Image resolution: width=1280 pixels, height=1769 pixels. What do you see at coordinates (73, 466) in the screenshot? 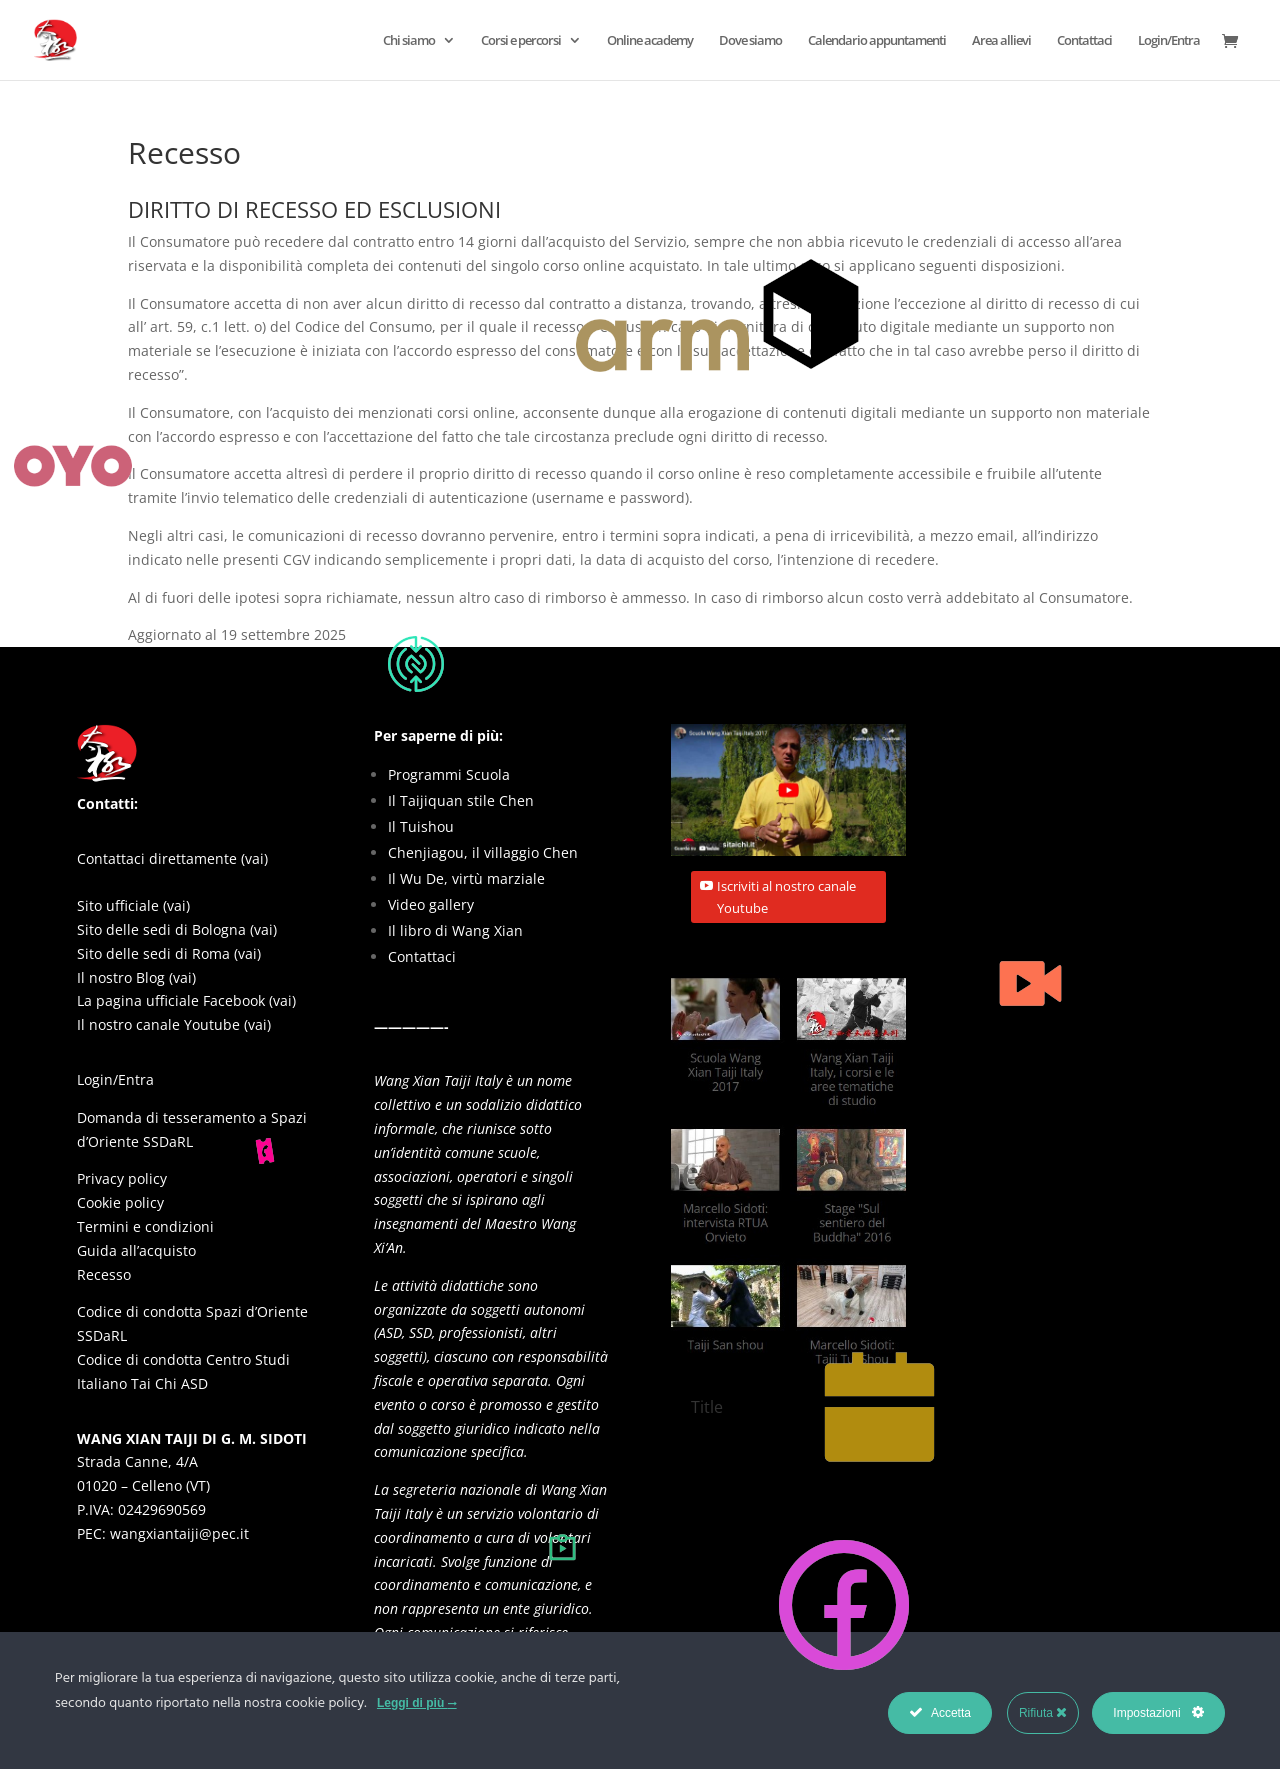
I see `open the OYO hotel booking app` at bounding box center [73, 466].